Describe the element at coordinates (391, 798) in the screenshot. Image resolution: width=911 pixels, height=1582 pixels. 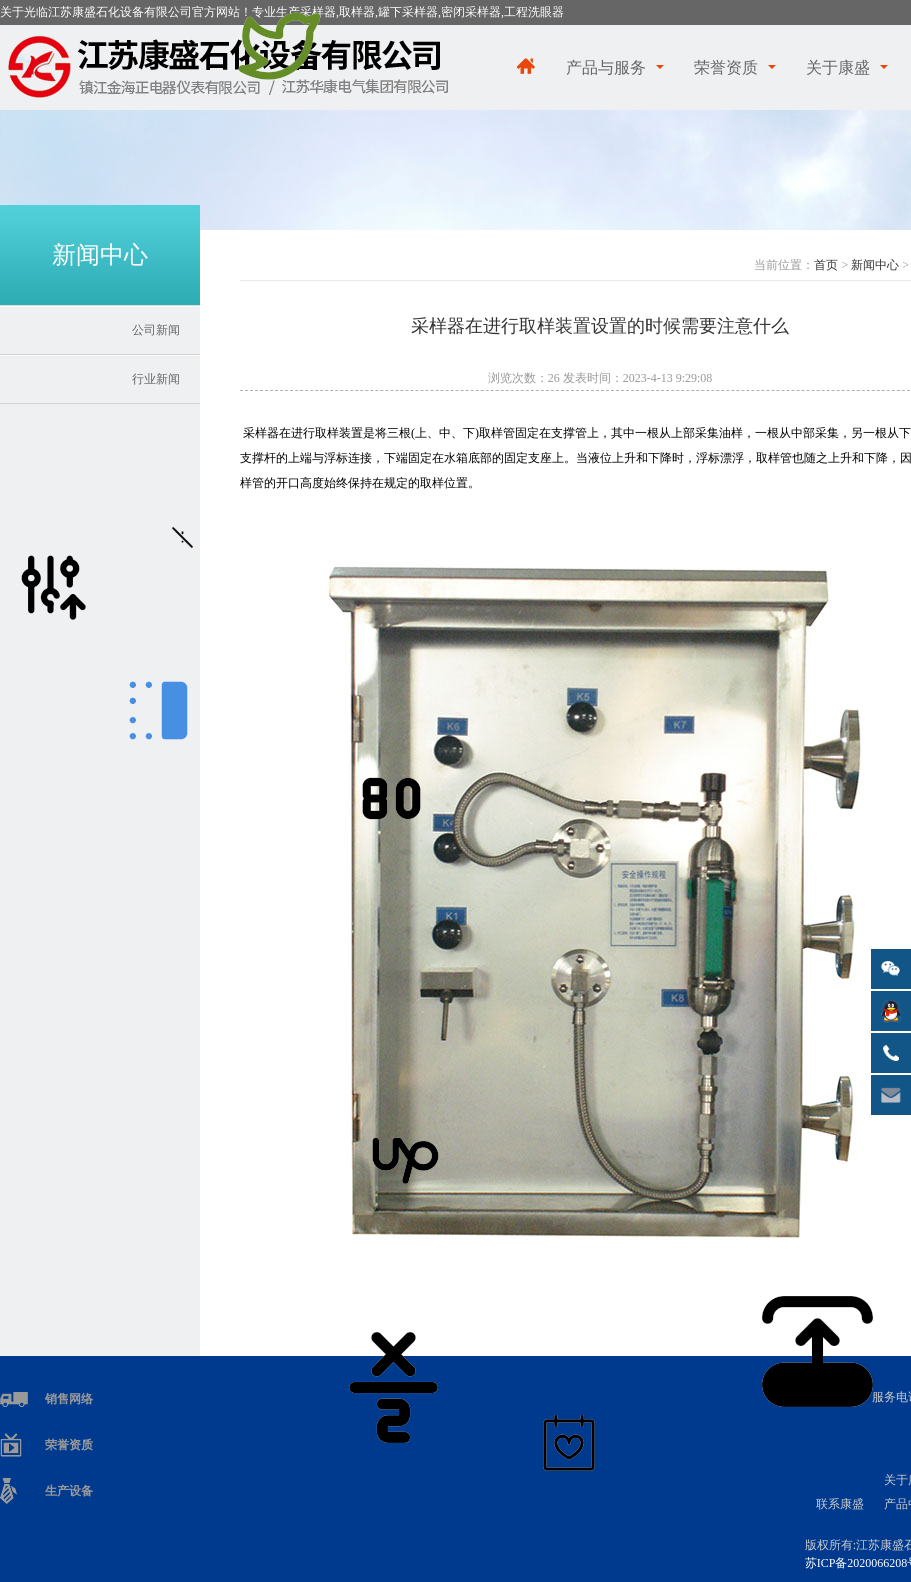
I see `indicates 80 items, points, or percentage` at that location.